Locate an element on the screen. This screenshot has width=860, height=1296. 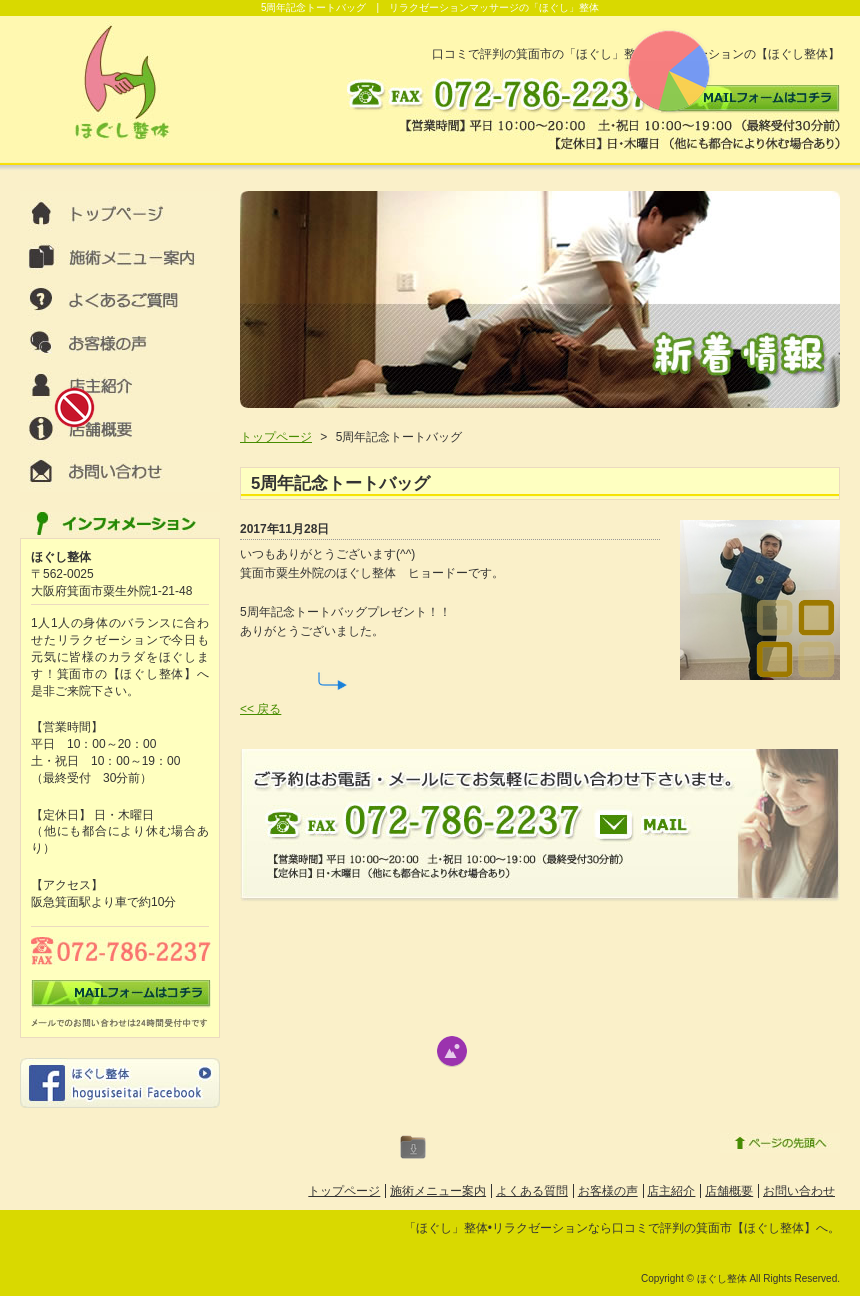
open disk usage analyzer is located at coordinates (669, 71).